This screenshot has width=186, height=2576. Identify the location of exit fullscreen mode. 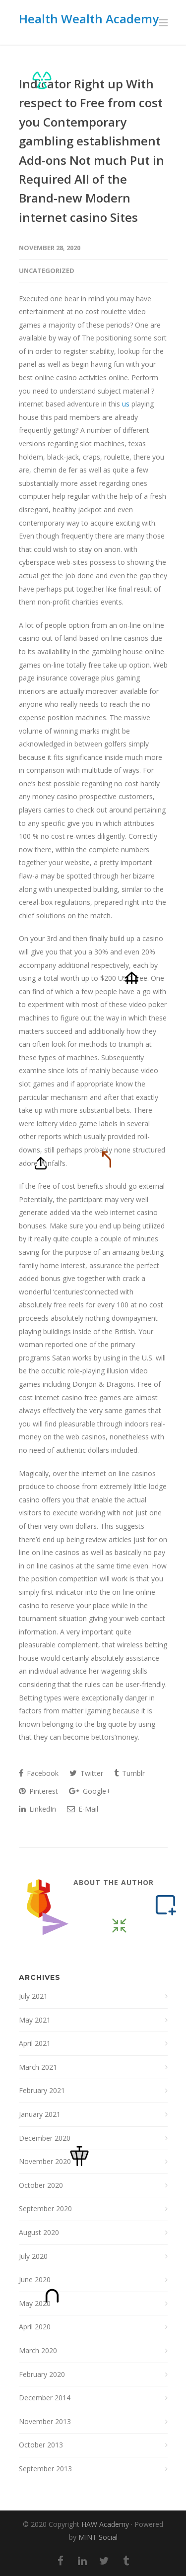
(119, 1925).